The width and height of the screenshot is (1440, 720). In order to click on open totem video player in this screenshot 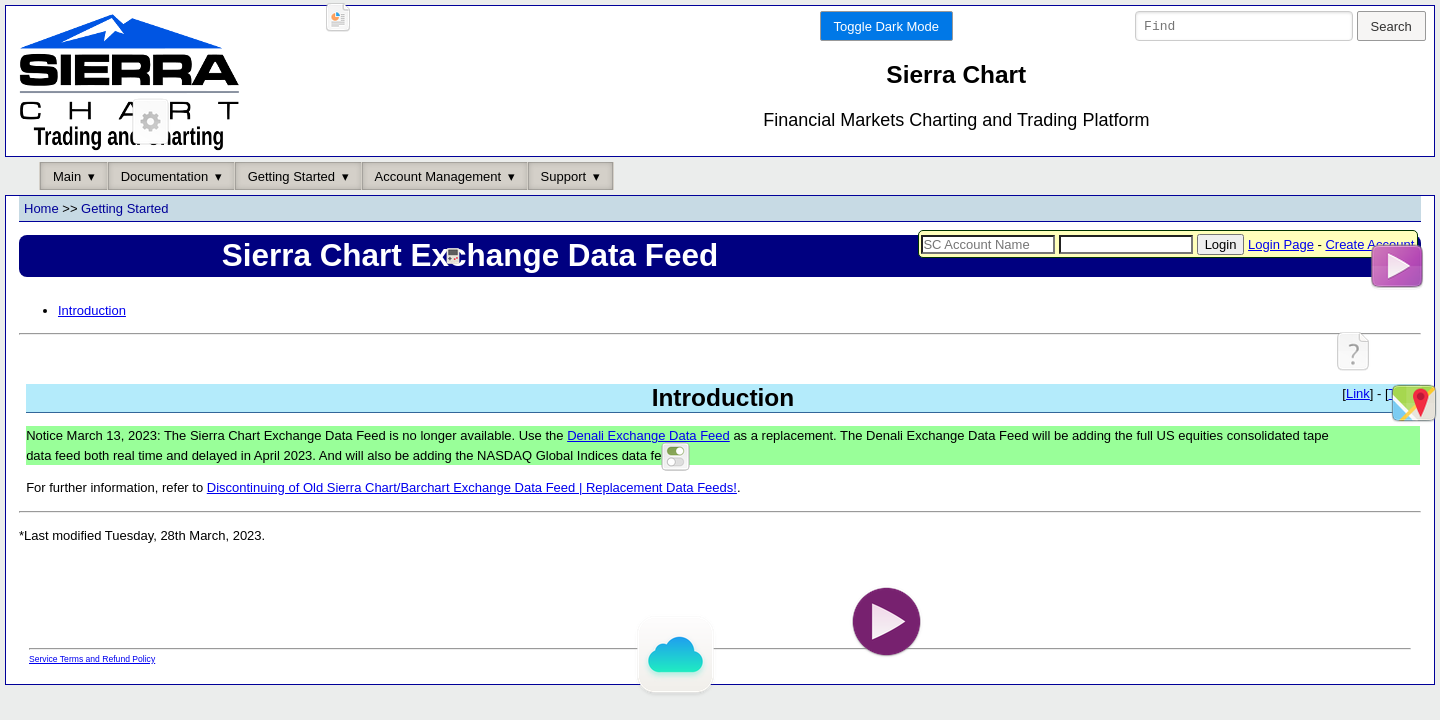, I will do `click(1397, 266)`.